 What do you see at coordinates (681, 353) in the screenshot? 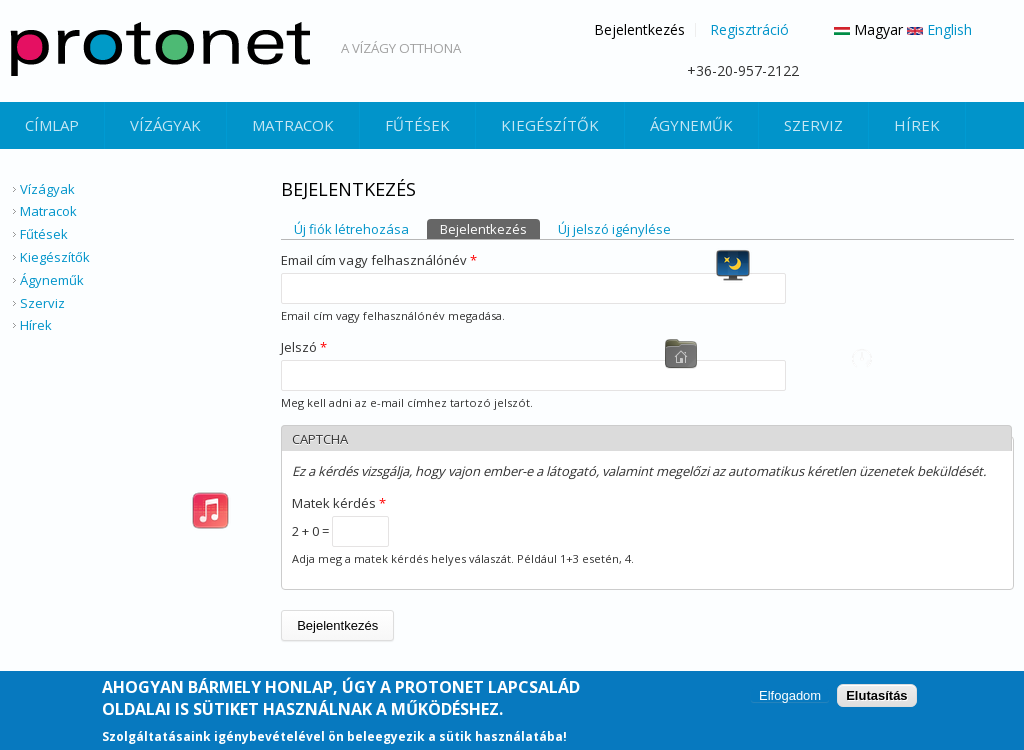
I see `access your home folder` at bounding box center [681, 353].